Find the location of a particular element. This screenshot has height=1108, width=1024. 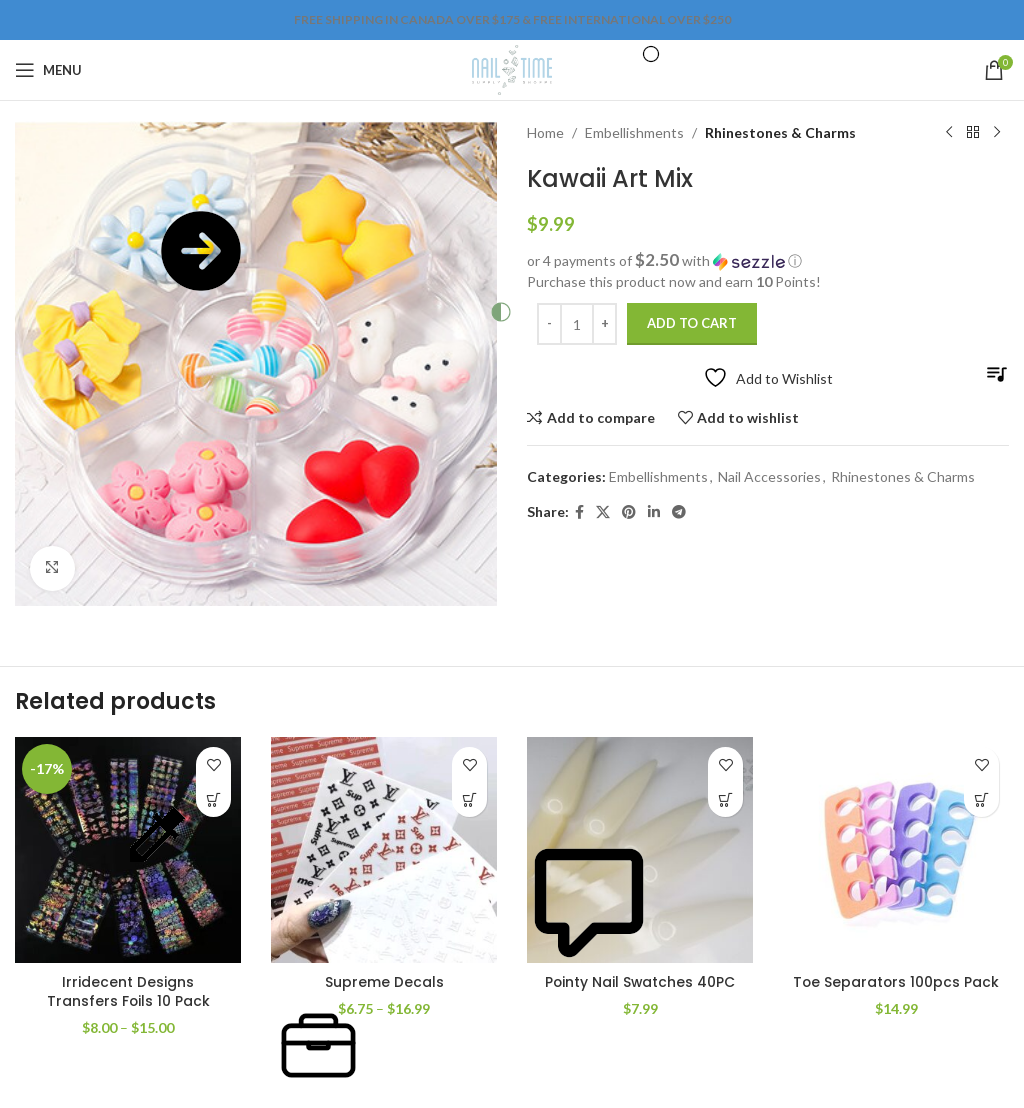

unselected radio button option is located at coordinates (651, 54).